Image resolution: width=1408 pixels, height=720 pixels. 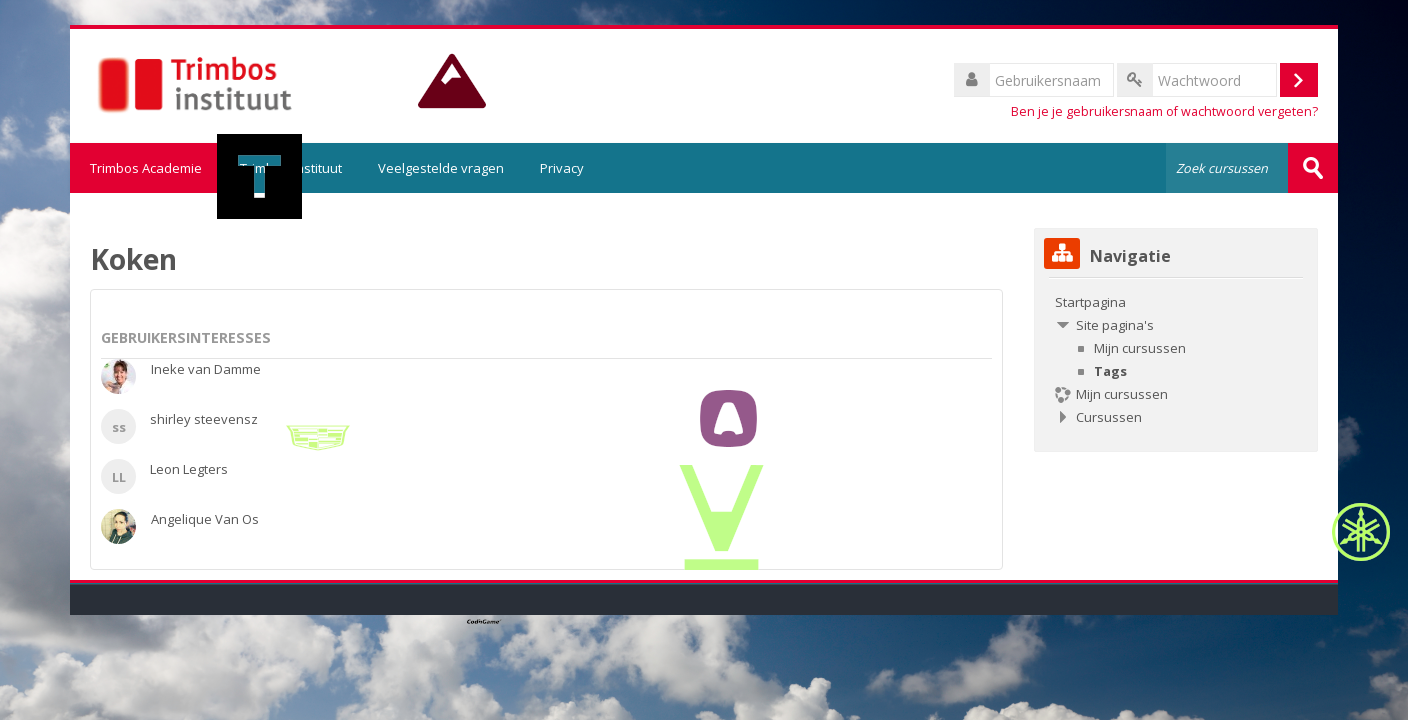 I want to click on open telegraph publishing platform, so click(x=259, y=176).